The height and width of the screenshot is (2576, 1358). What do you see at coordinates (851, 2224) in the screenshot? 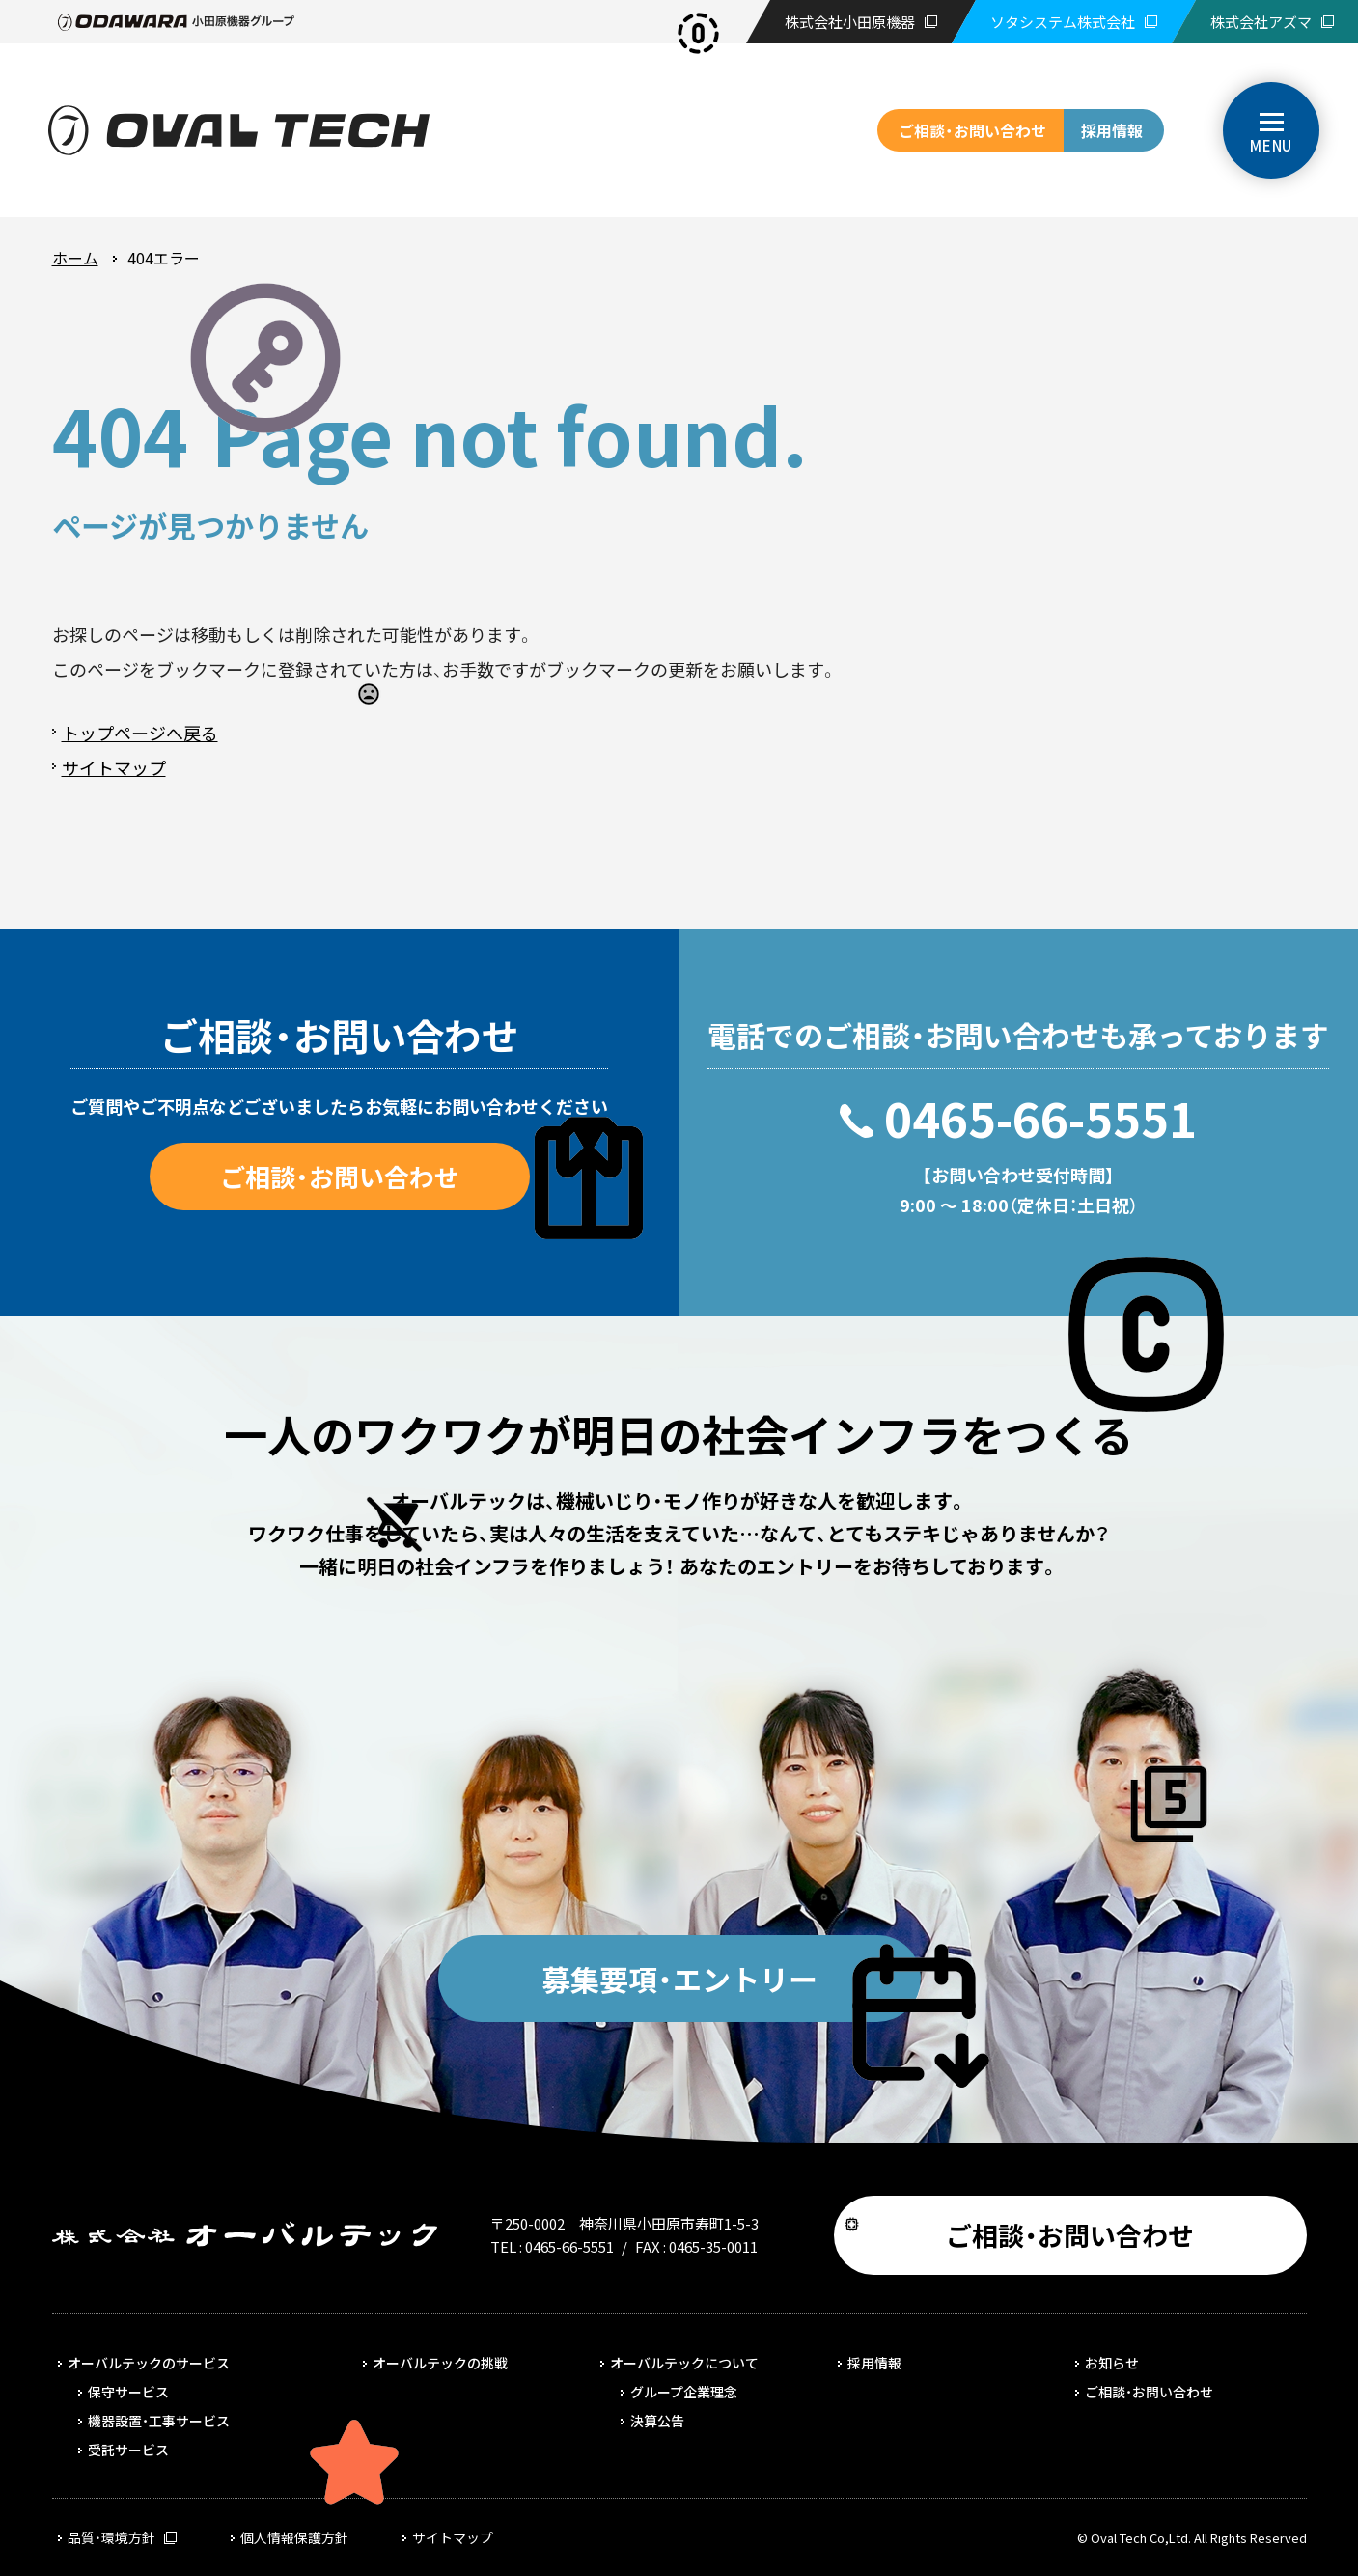
I see `view CPU or processor information` at bounding box center [851, 2224].